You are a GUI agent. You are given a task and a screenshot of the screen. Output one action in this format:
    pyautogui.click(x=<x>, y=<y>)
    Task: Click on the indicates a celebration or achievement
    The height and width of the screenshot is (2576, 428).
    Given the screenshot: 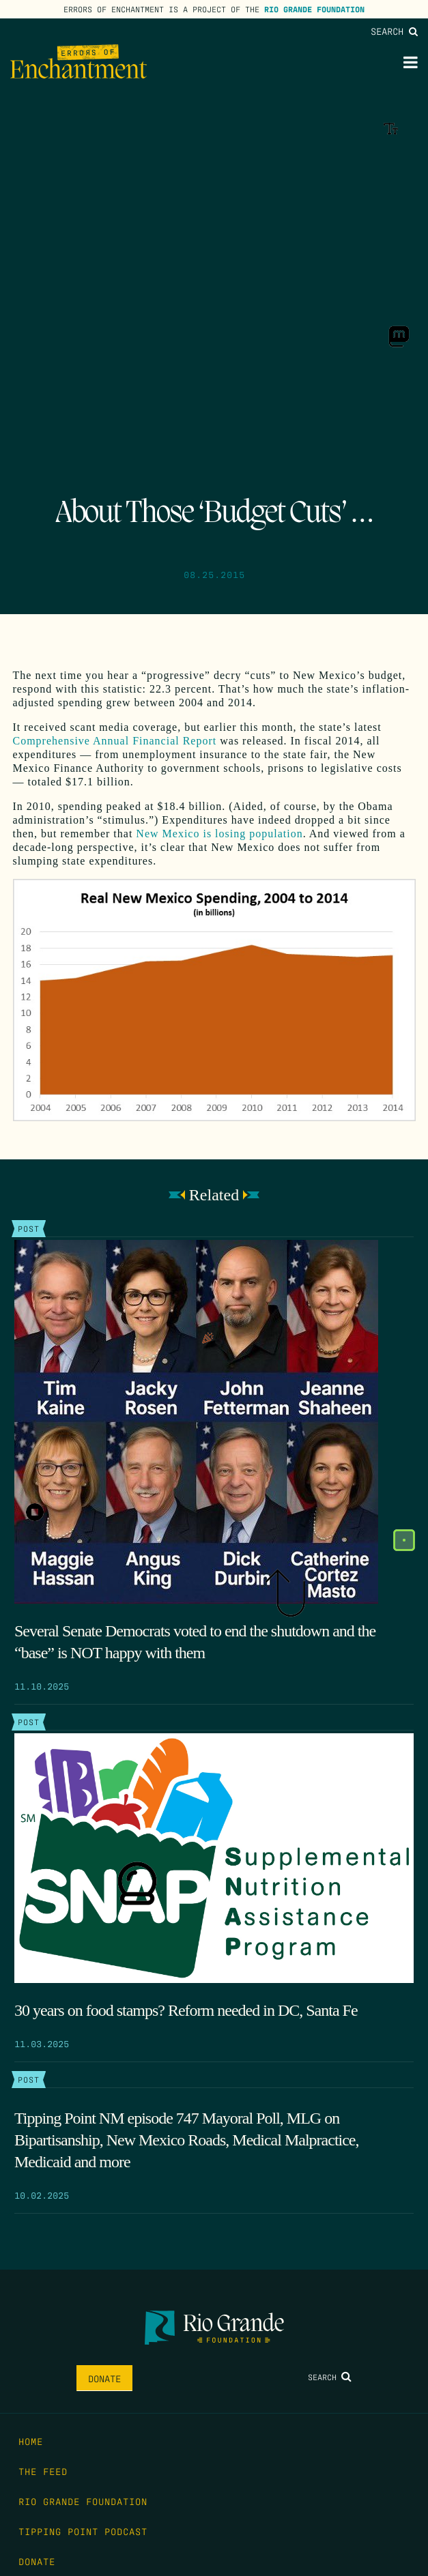 What is the action you would take?
    pyautogui.click(x=207, y=1338)
    